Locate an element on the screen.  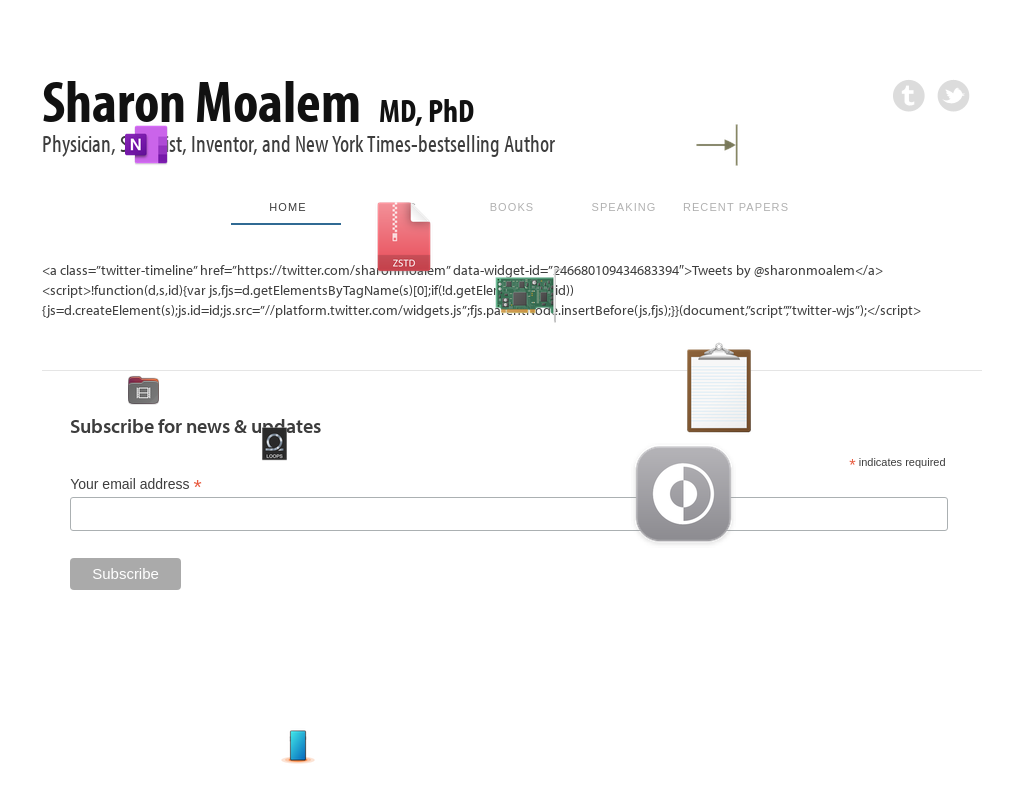
a zstd-compressed tar archive file is located at coordinates (404, 238).